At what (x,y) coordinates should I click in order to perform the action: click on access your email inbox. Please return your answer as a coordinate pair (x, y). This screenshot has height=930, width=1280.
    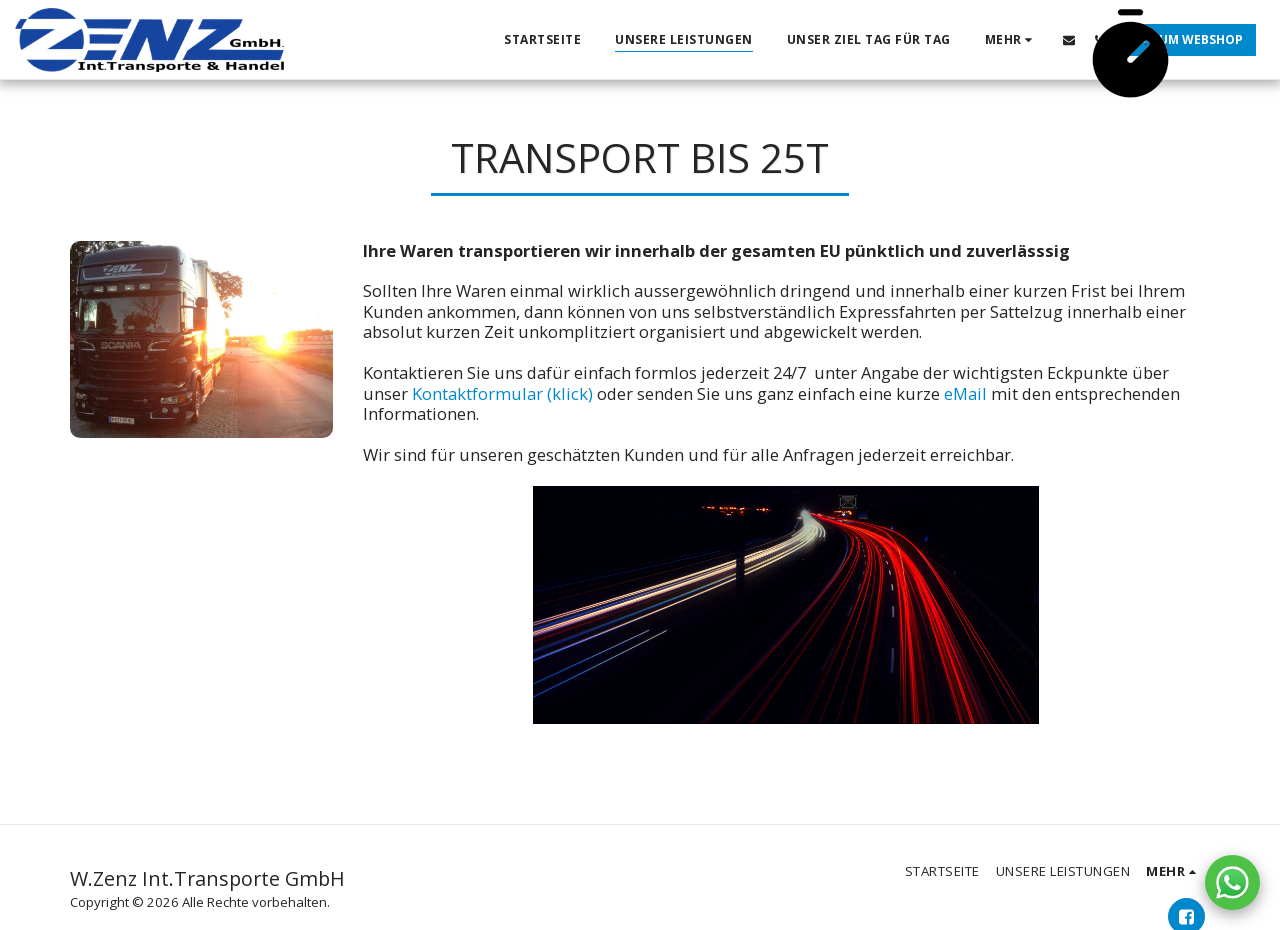
    Looking at the image, I should click on (848, 502).